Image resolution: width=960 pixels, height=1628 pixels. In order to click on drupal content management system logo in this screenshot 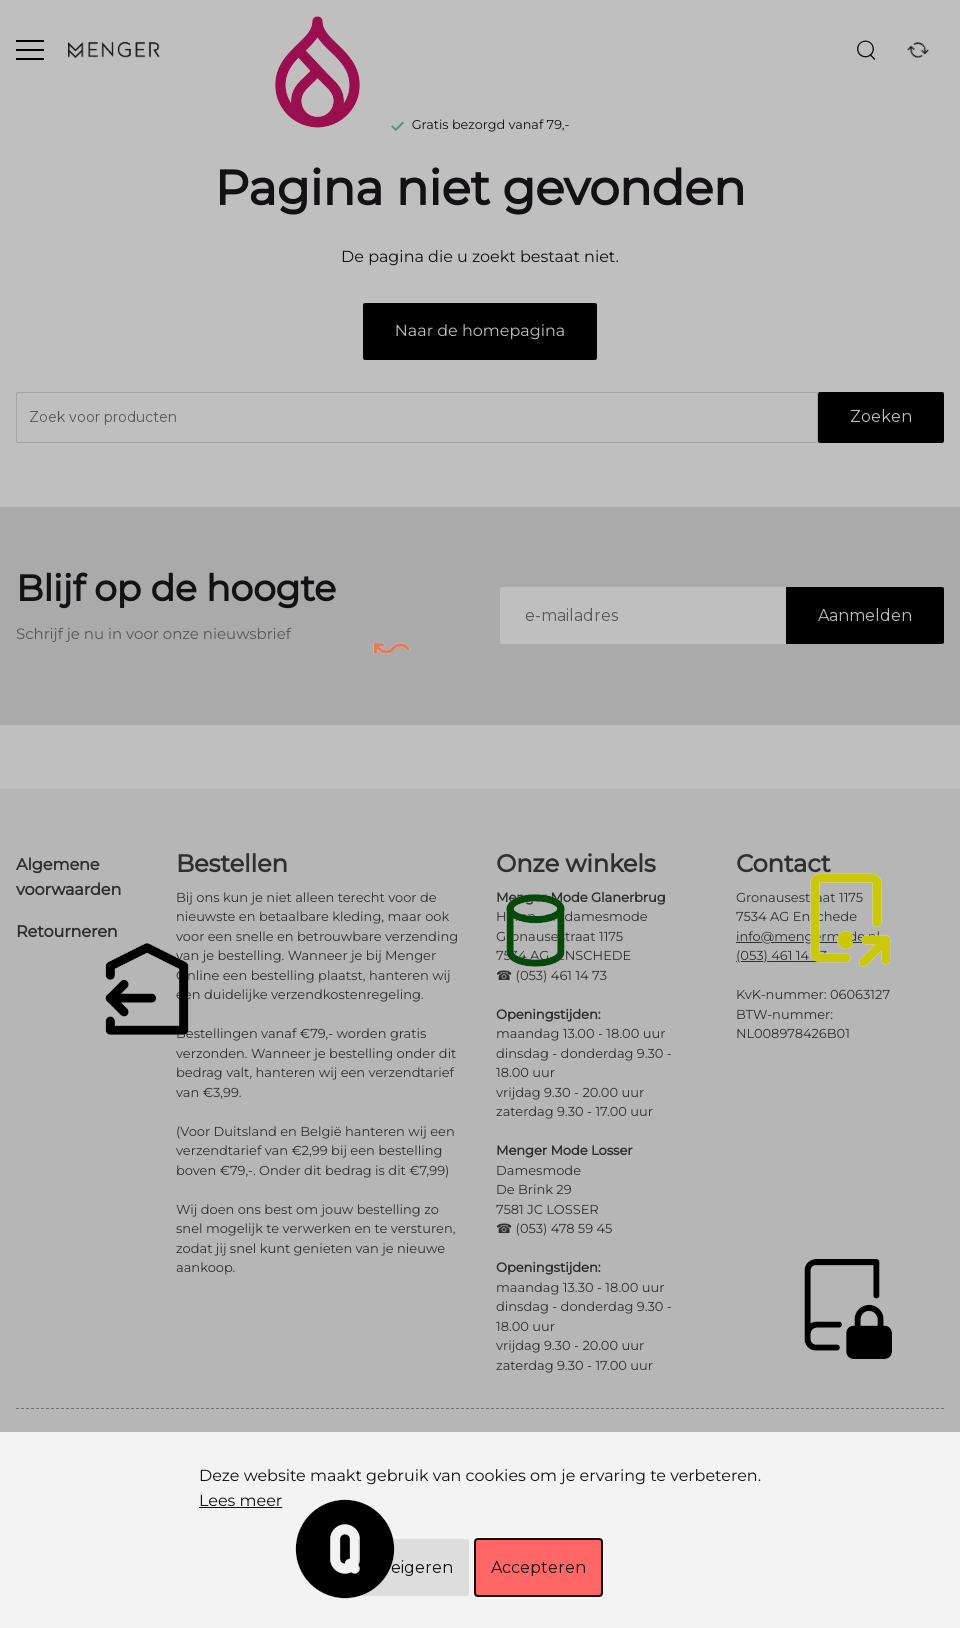, I will do `click(317, 74)`.